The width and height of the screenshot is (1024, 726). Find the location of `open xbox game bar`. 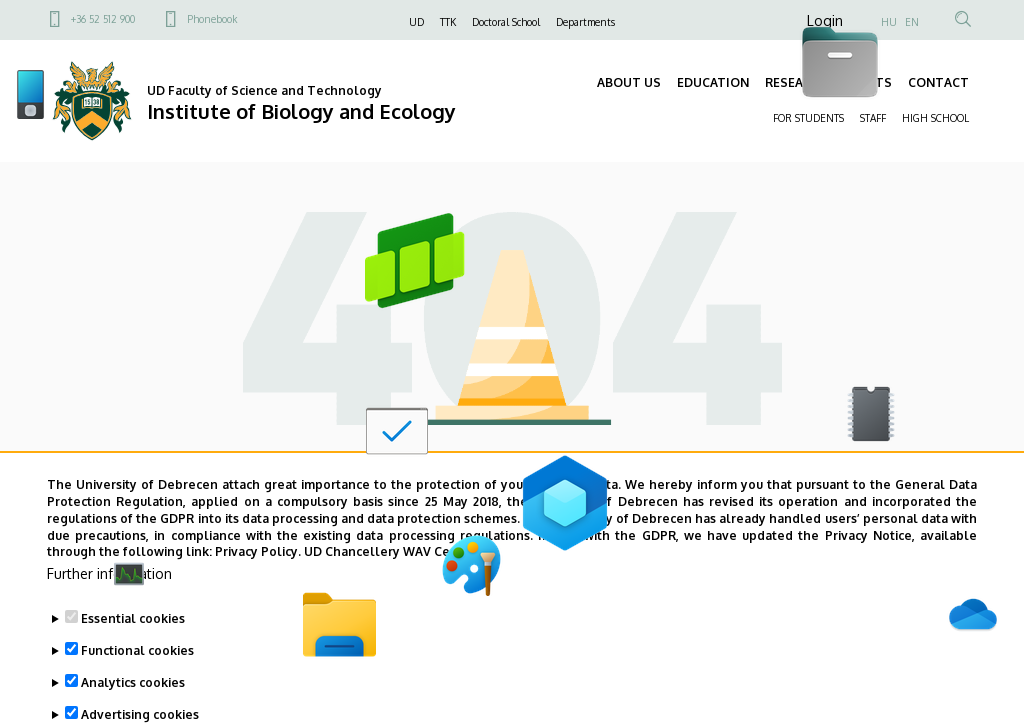

open xbox game bar is located at coordinates (415, 260).